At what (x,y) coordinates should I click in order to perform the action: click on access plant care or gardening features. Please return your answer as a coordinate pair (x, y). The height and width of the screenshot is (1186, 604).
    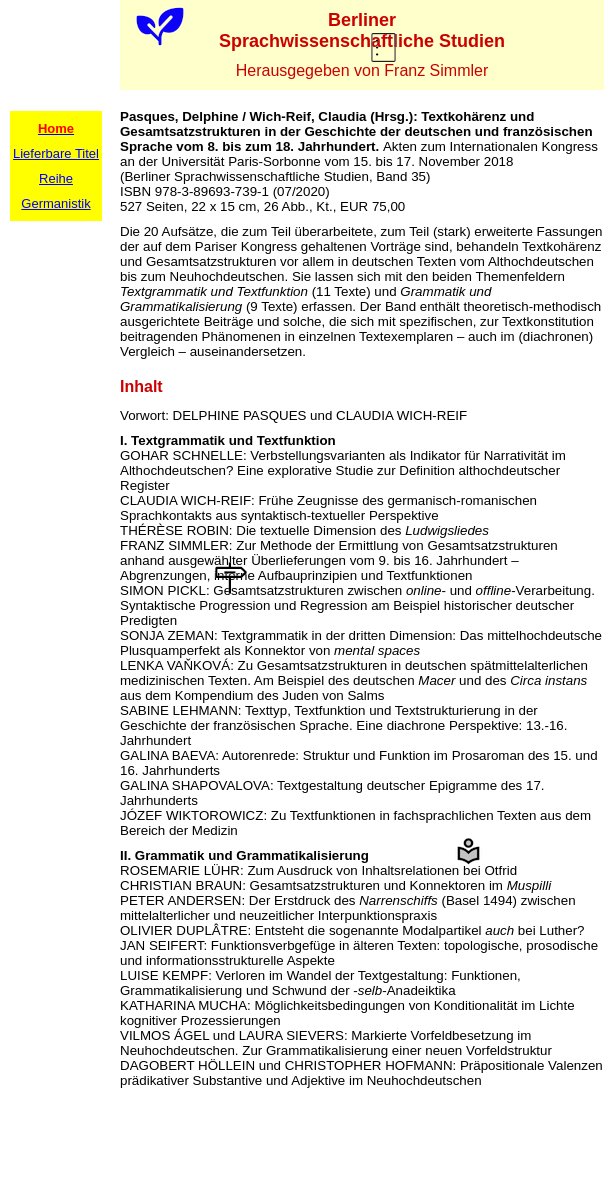
    Looking at the image, I should click on (160, 25).